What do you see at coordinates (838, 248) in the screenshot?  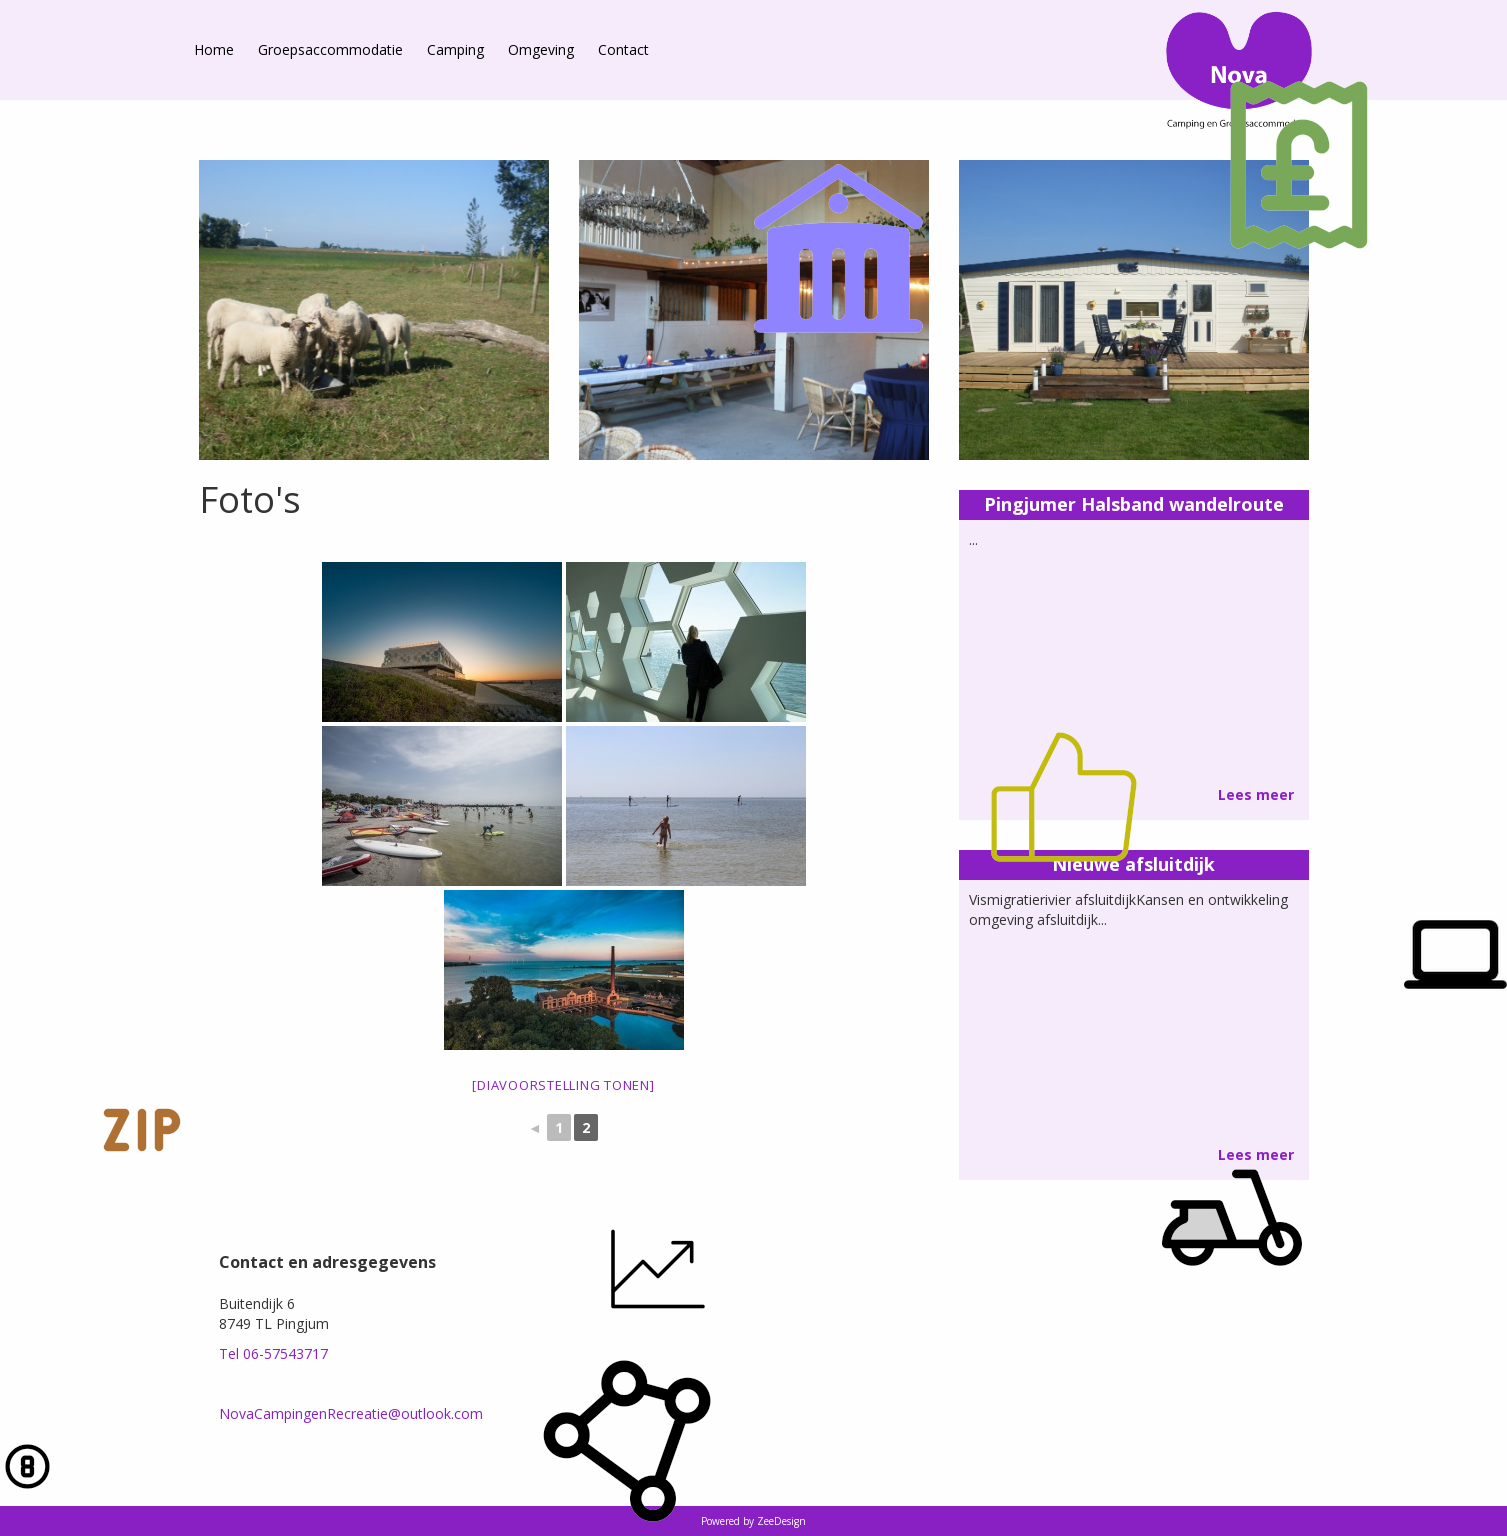 I see `access library or archives` at bounding box center [838, 248].